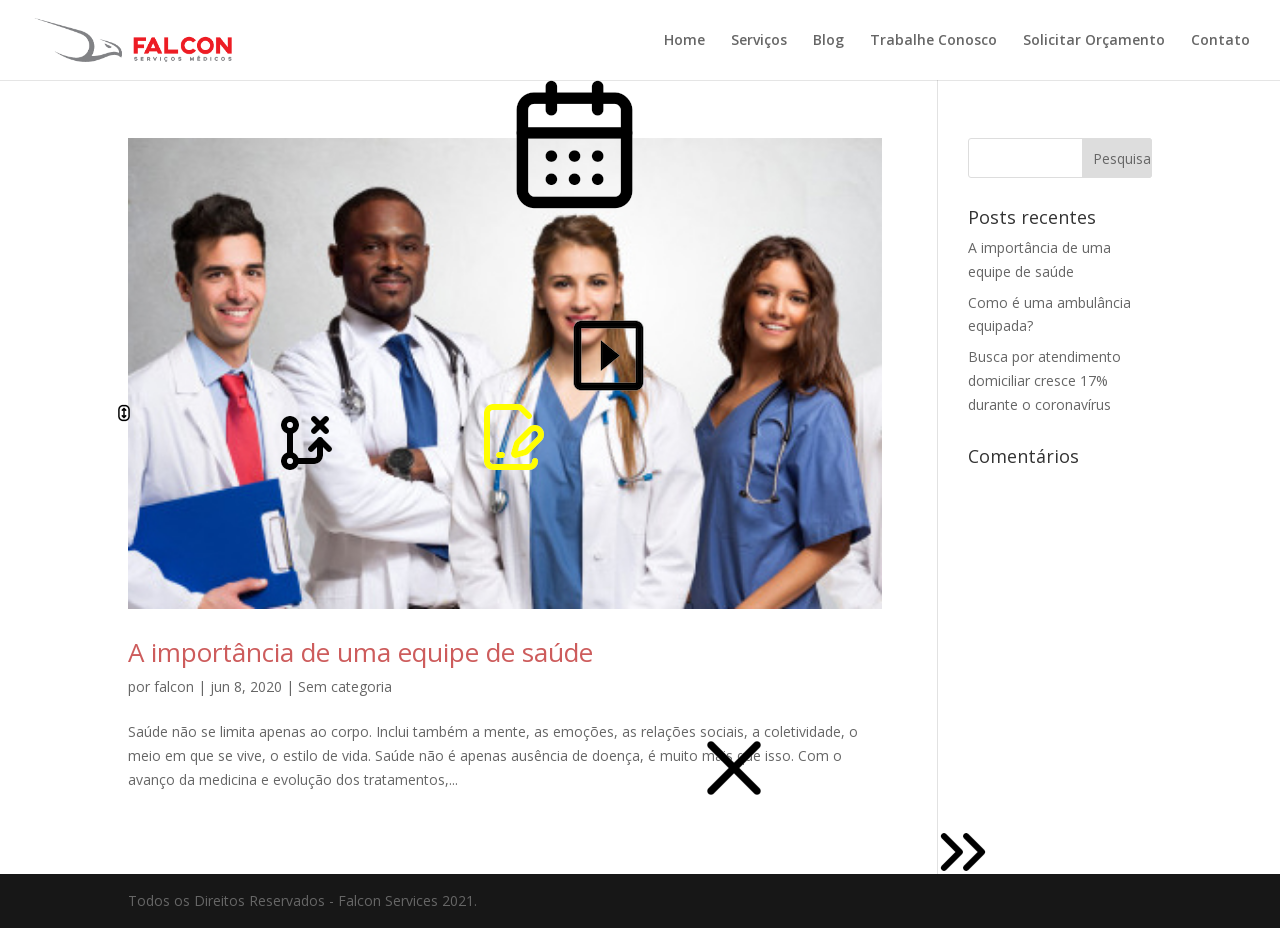 This screenshot has width=1280, height=928. What do you see at coordinates (608, 355) in the screenshot?
I see `start a slideshow presentation` at bounding box center [608, 355].